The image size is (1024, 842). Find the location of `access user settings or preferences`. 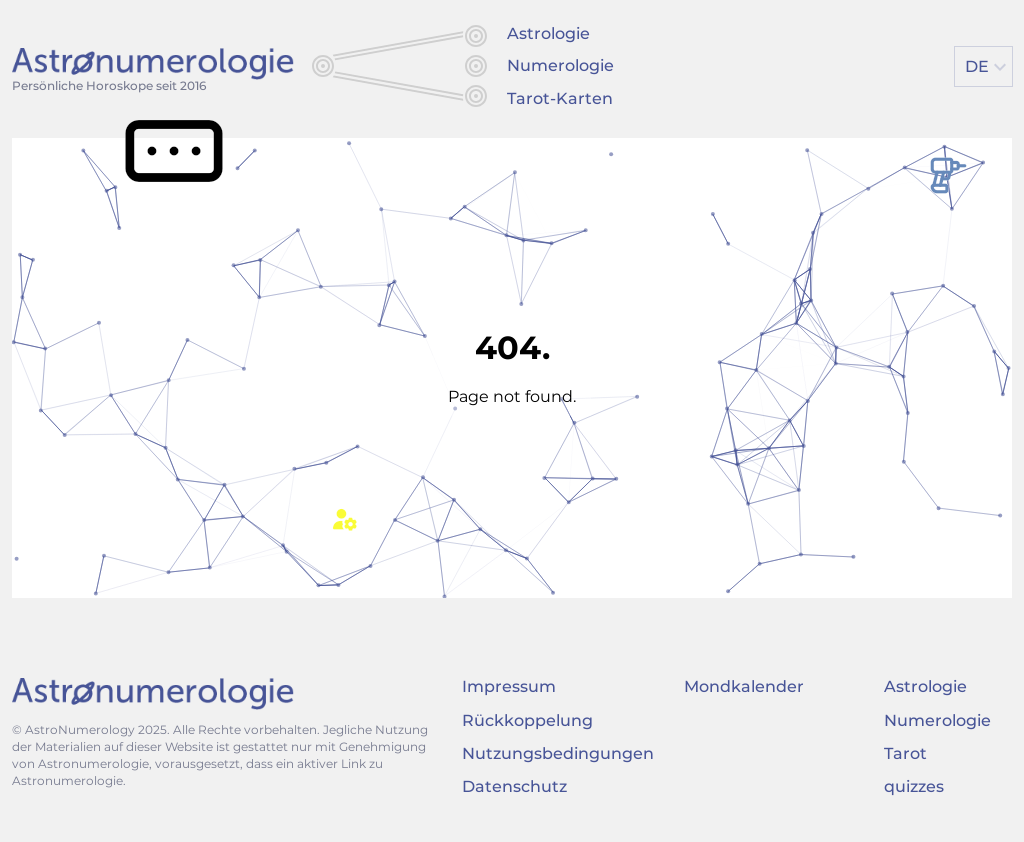

access user settings or preferences is located at coordinates (344, 519).